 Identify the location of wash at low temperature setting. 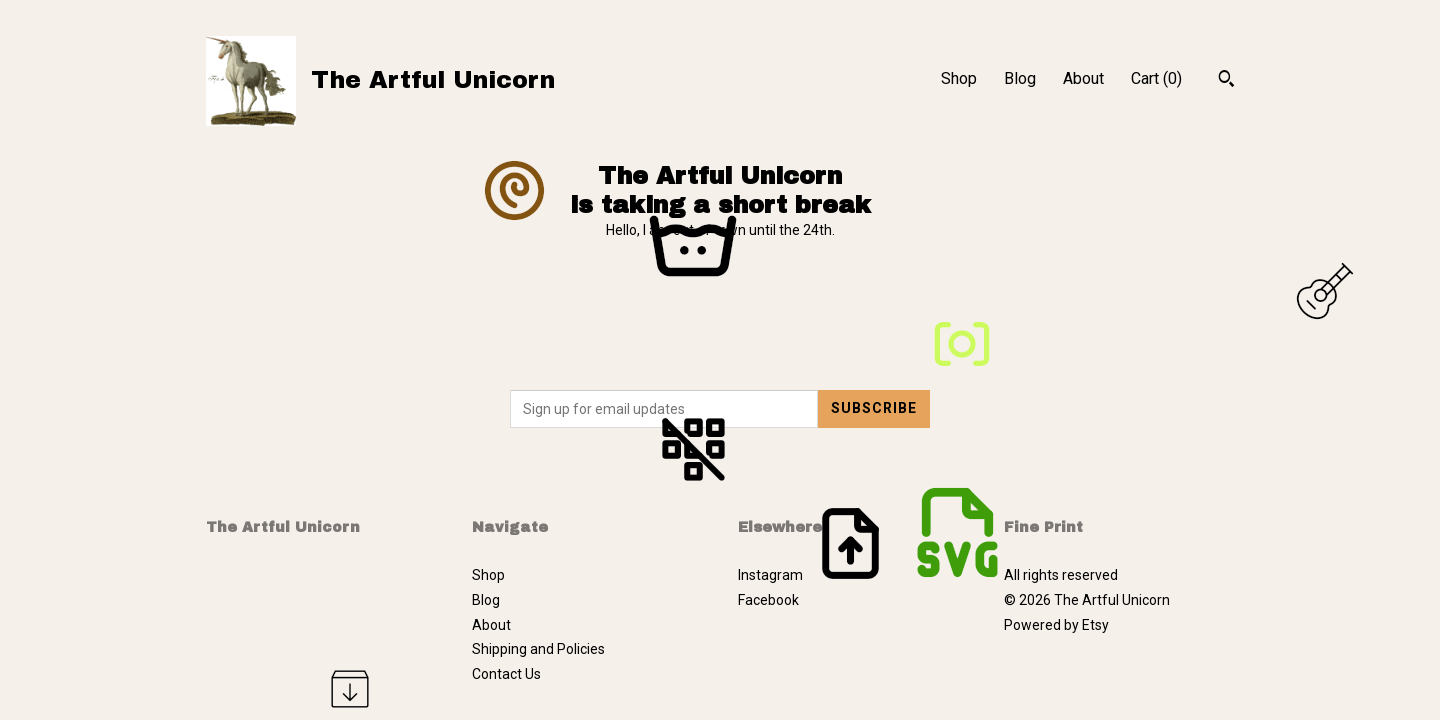
(693, 246).